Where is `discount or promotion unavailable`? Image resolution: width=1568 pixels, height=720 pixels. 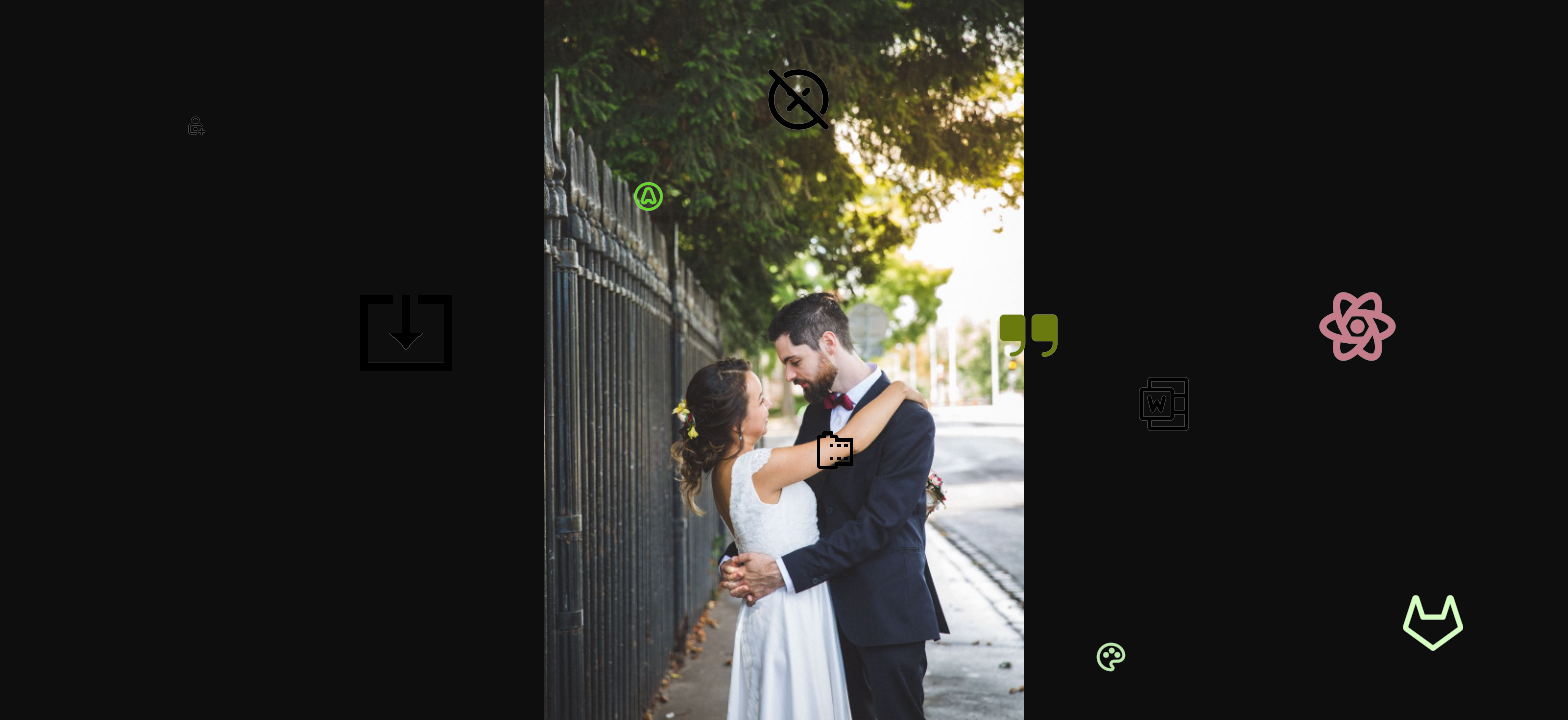 discount or promotion unavailable is located at coordinates (798, 99).